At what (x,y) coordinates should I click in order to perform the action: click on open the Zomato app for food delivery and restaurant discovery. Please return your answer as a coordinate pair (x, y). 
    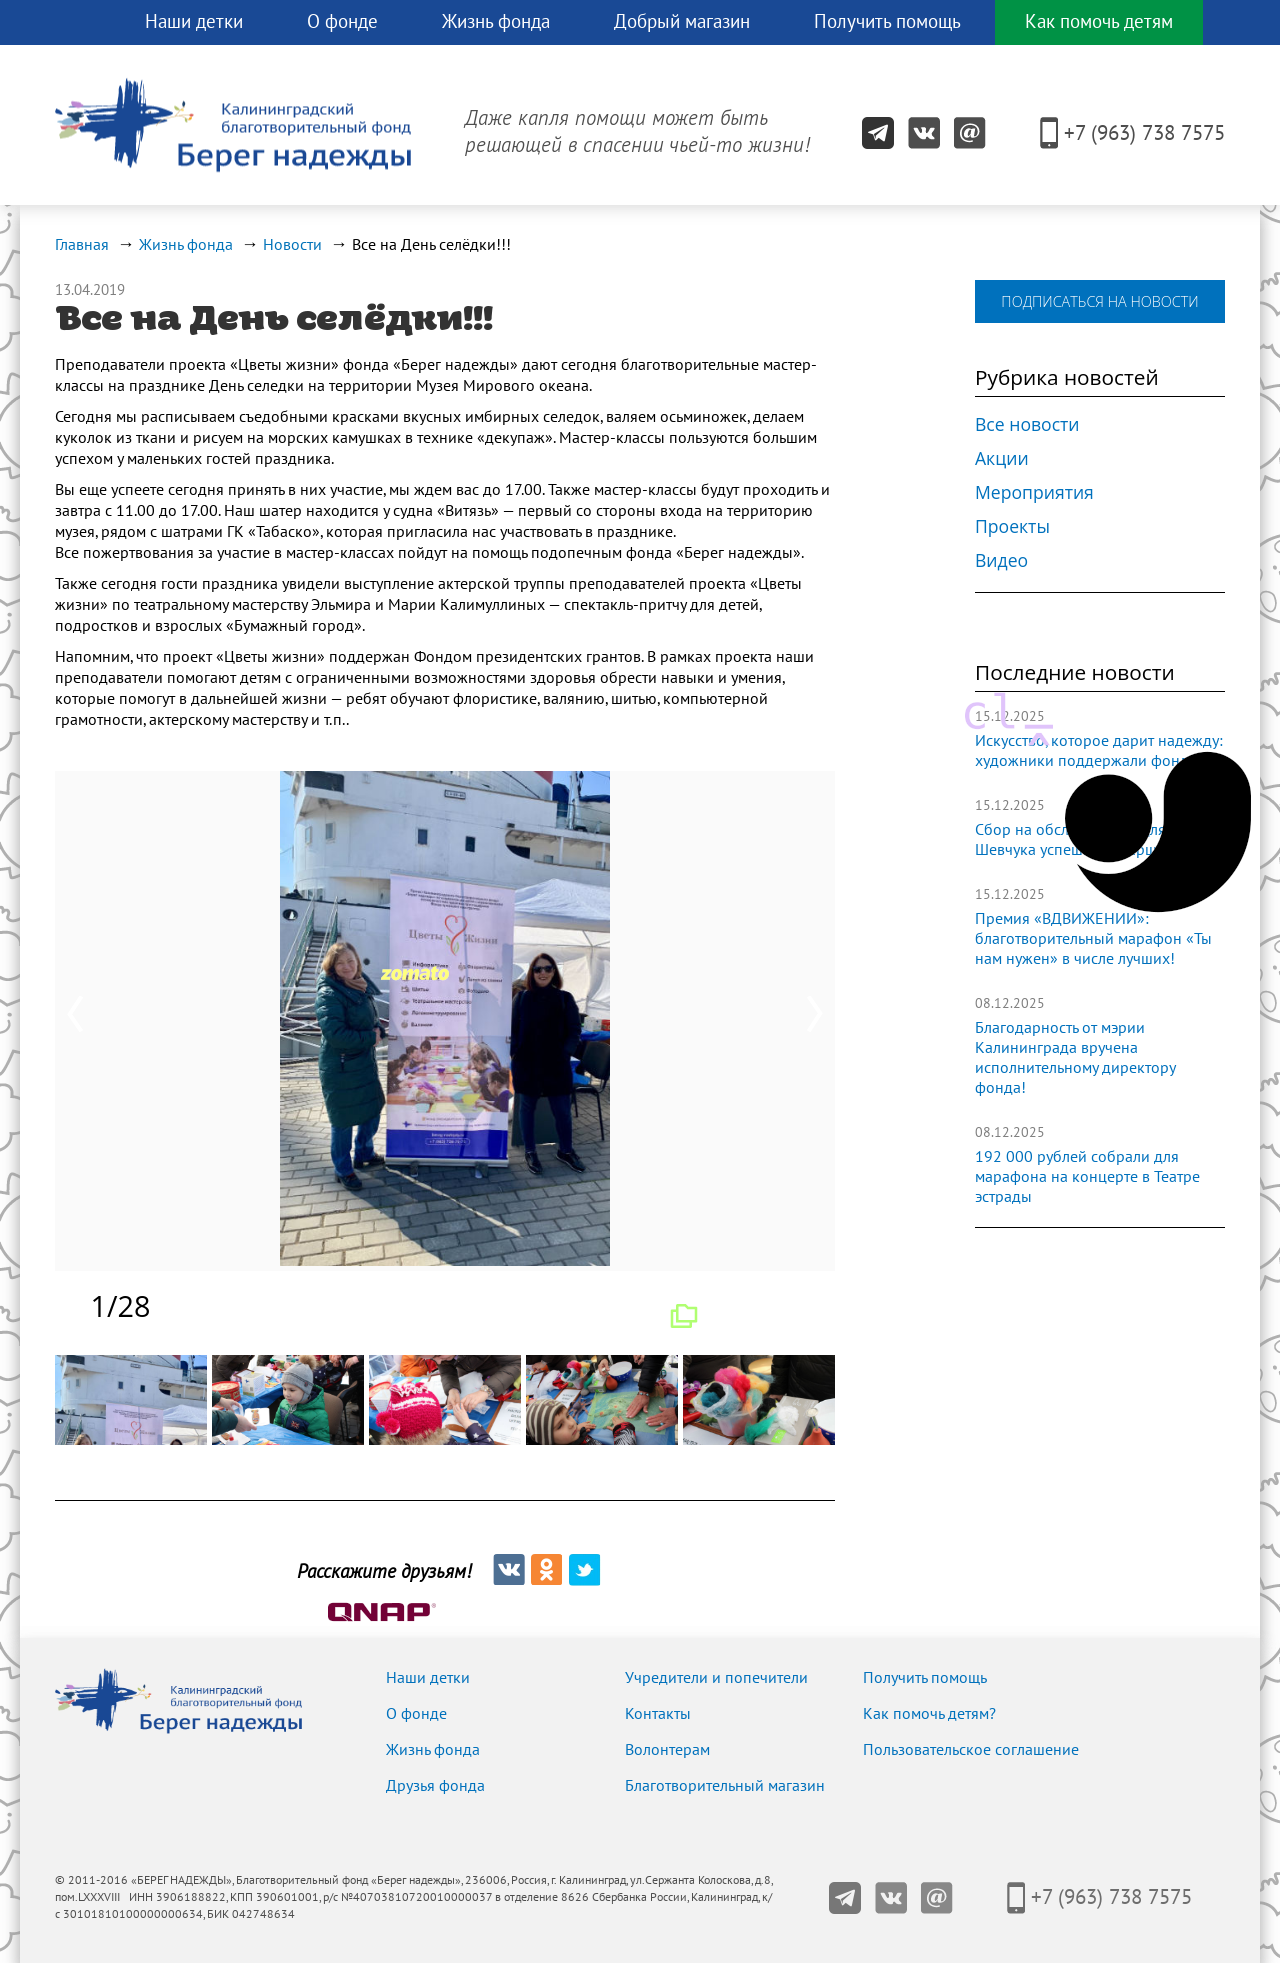
    Looking at the image, I should click on (415, 973).